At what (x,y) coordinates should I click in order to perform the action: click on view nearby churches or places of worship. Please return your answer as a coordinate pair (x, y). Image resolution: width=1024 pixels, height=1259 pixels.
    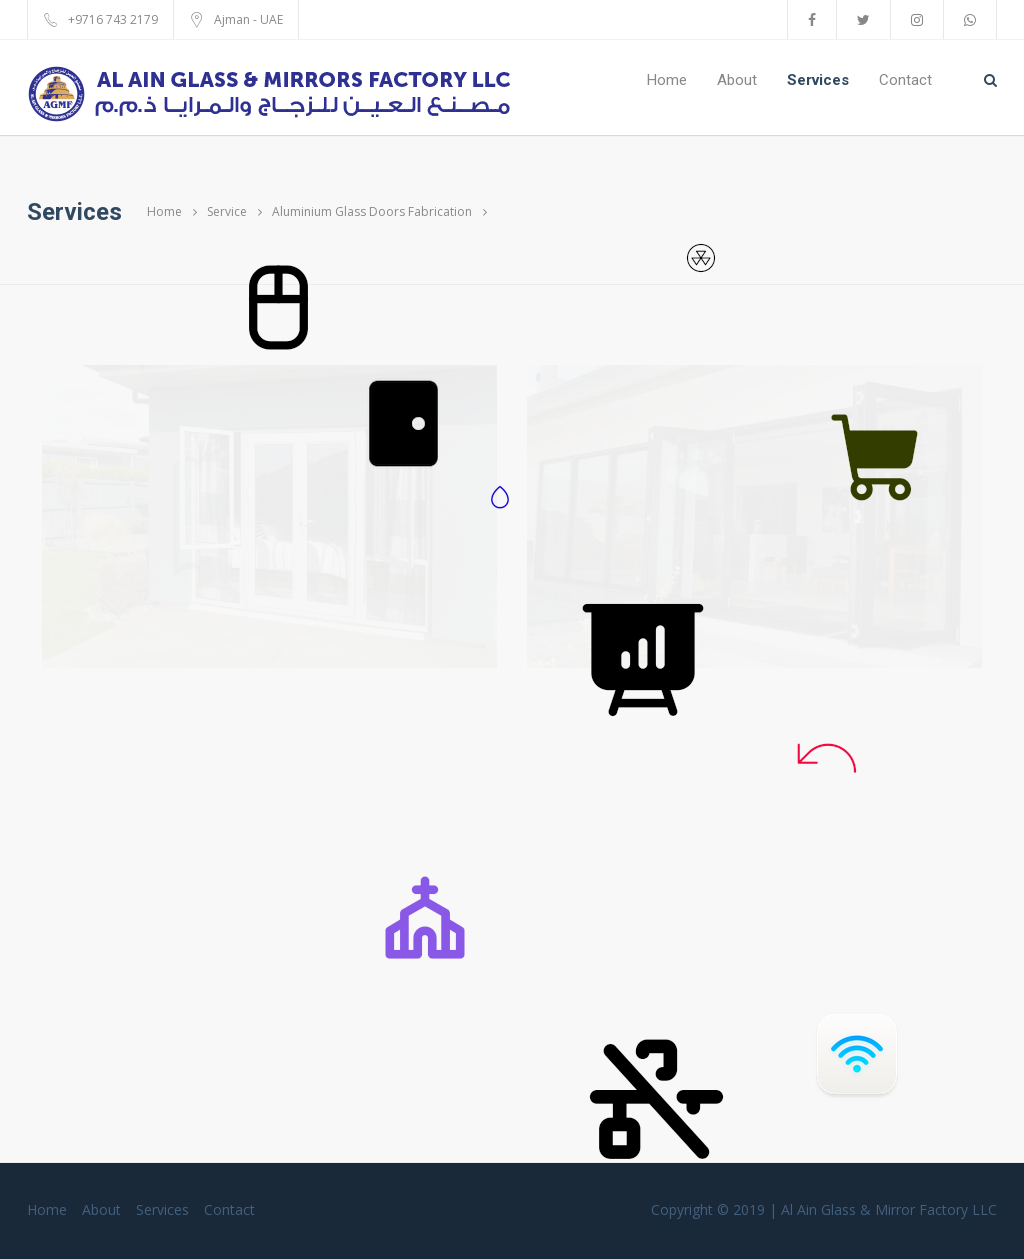
    Looking at the image, I should click on (425, 922).